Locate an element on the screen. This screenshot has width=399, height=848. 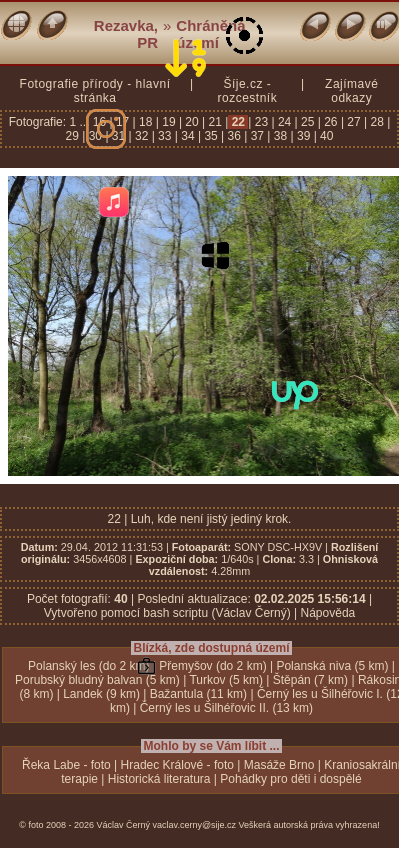
open Instagram app is located at coordinates (106, 129).